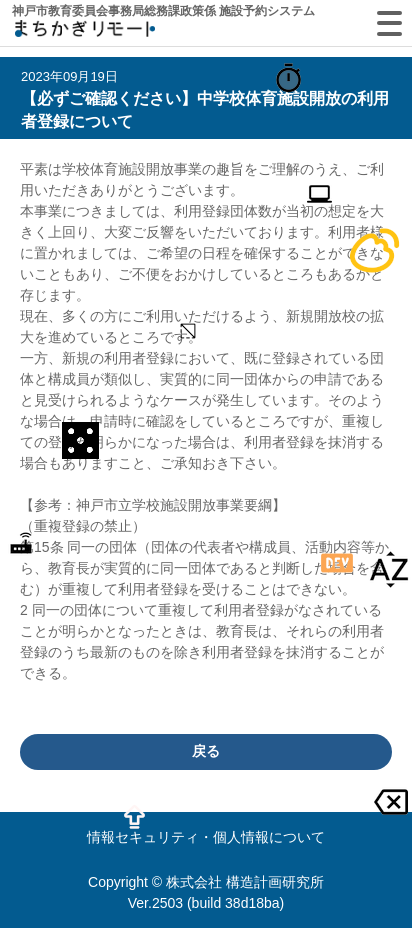 This screenshot has width=412, height=928. Describe the element at coordinates (288, 78) in the screenshot. I see `set a countdown timer` at that location.